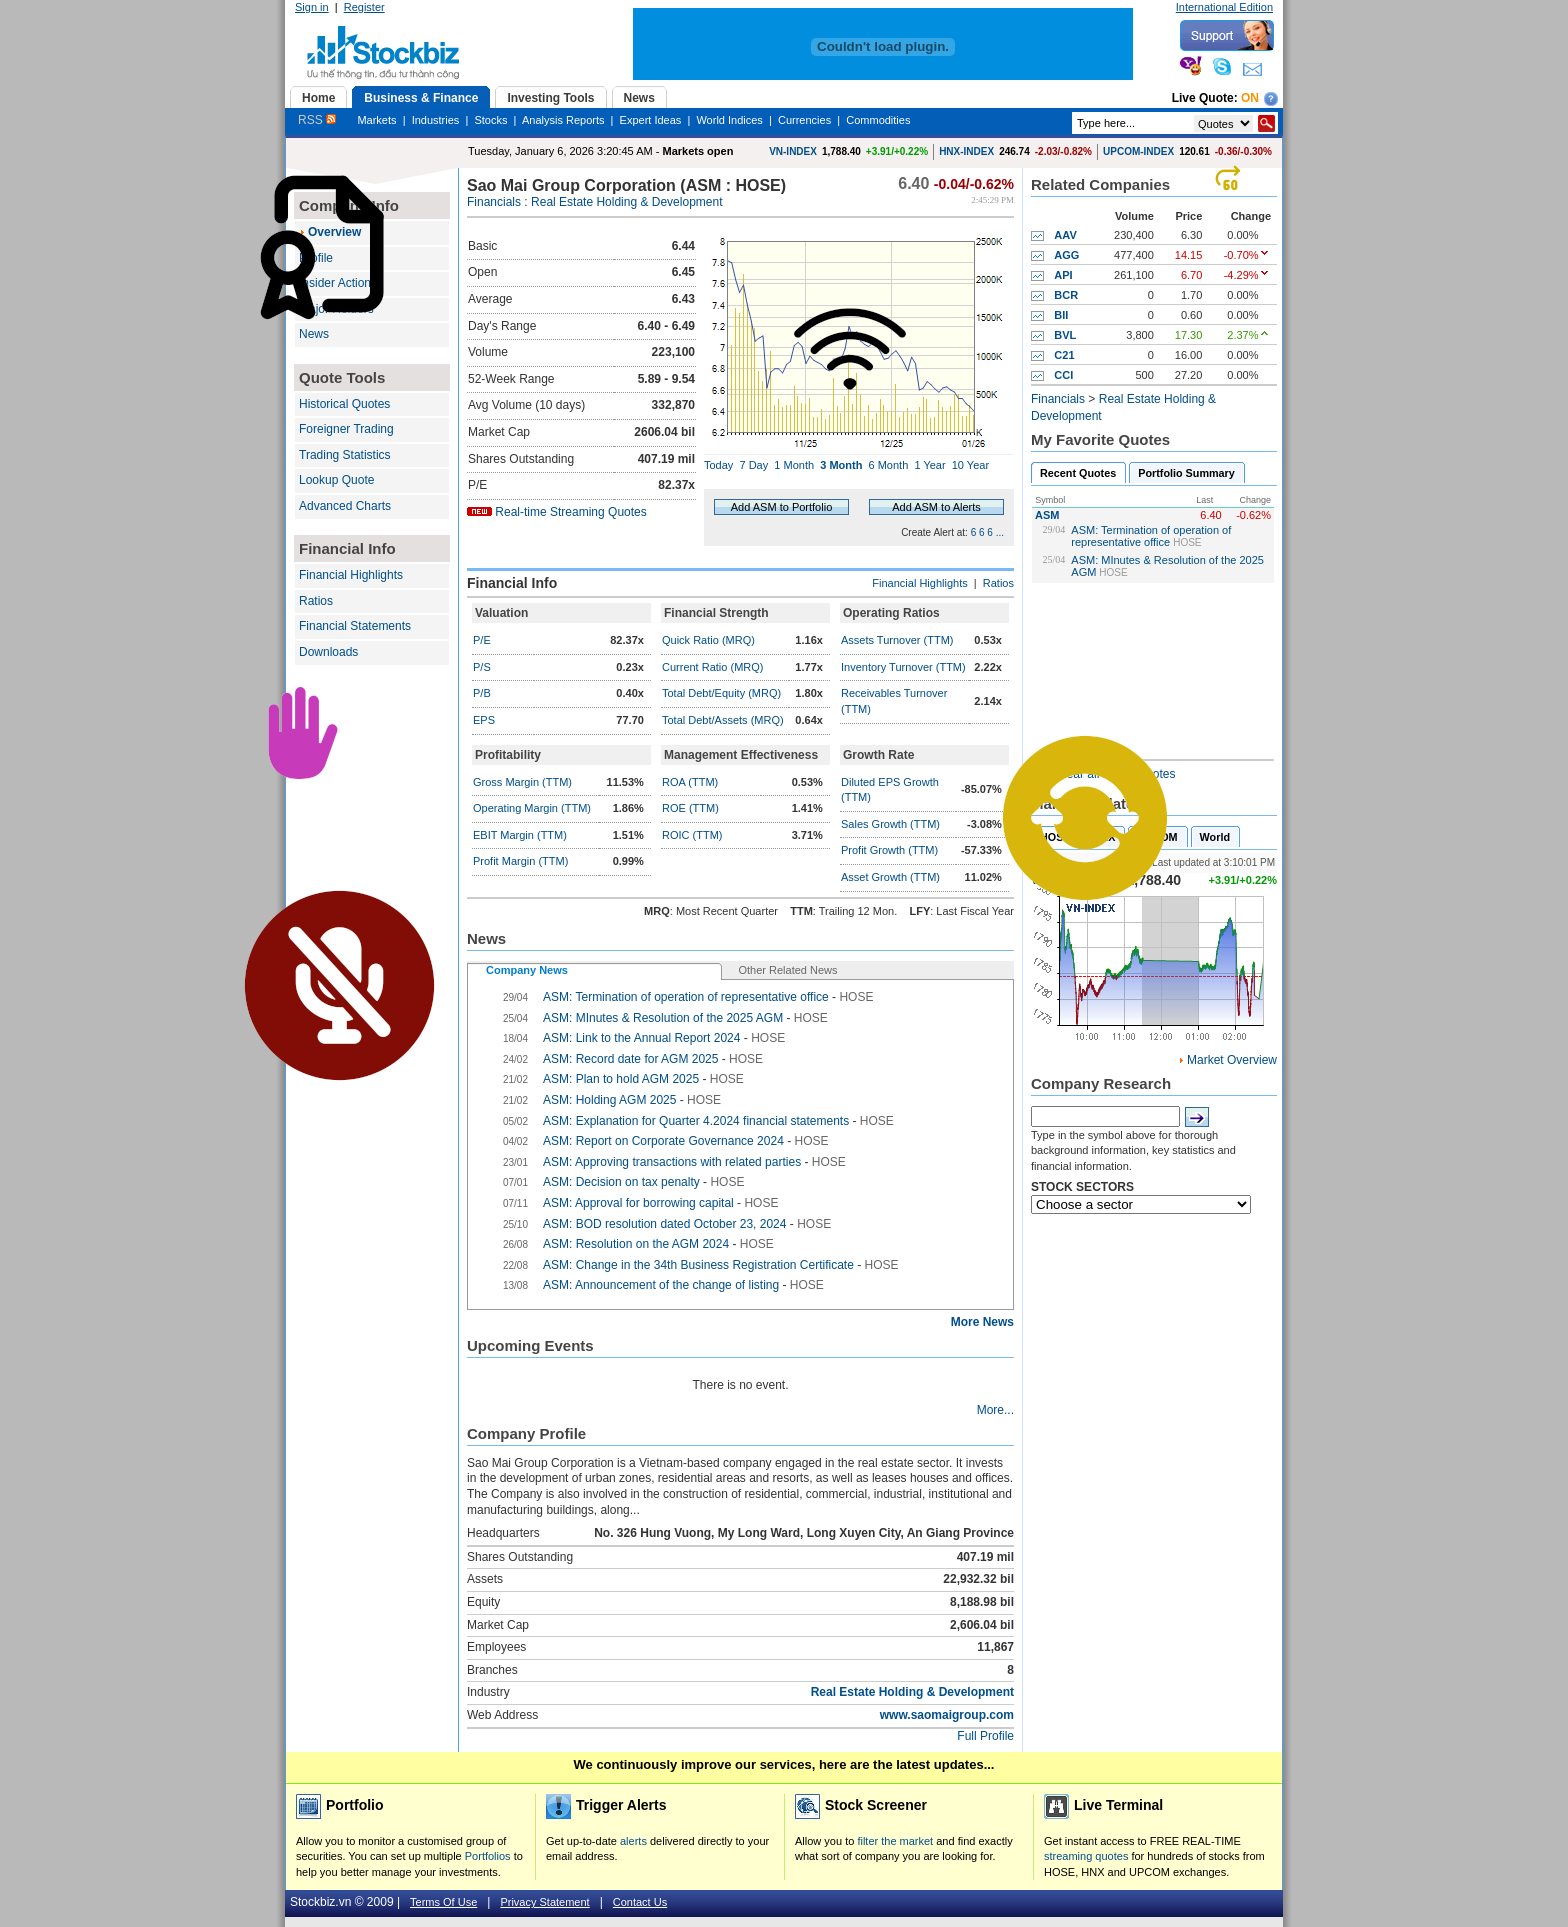  What do you see at coordinates (329, 244) in the screenshot?
I see `view certified or verified document` at bounding box center [329, 244].